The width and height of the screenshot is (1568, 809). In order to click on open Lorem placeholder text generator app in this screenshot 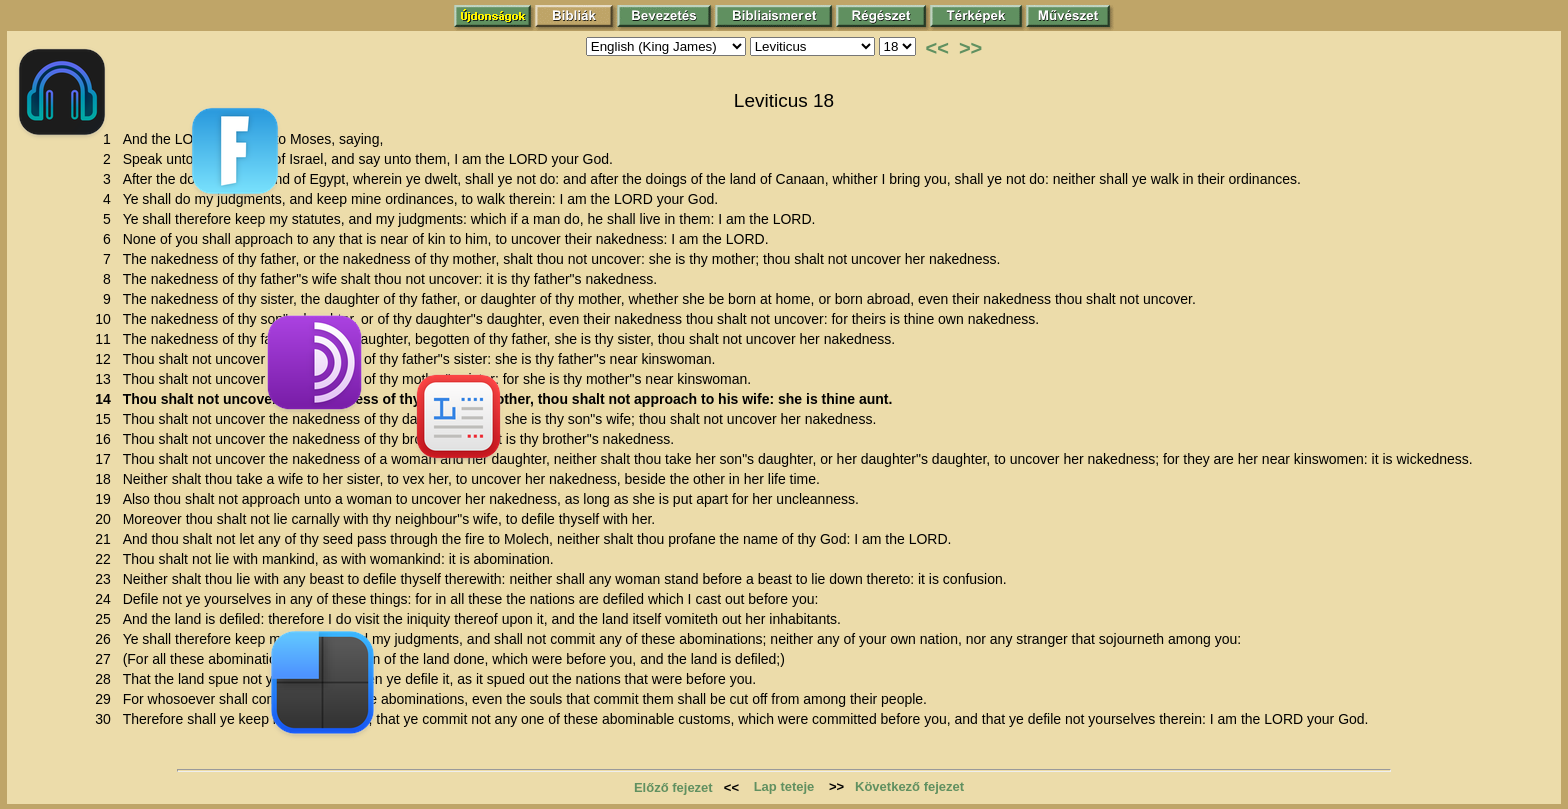, I will do `click(458, 416)`.